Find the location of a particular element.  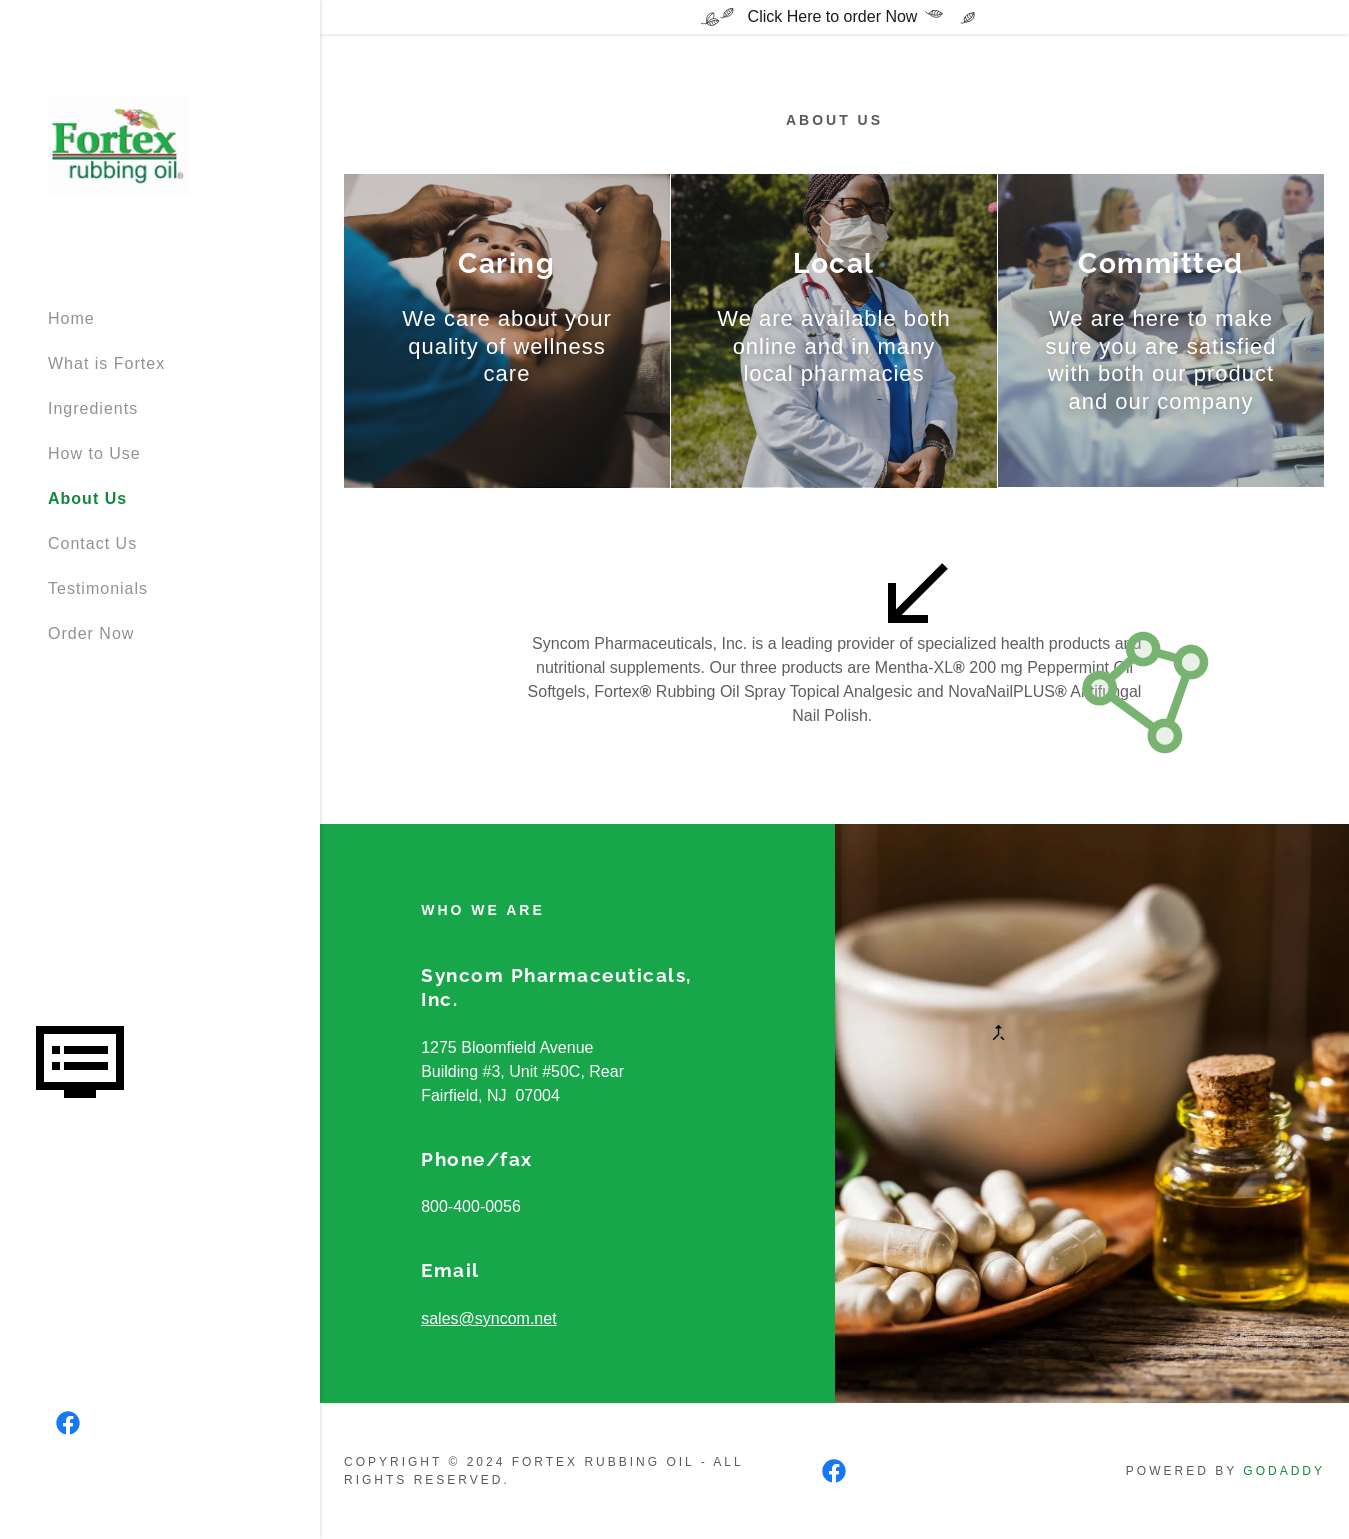

indicates an incoming call was received is located at coordinates (916, 595).